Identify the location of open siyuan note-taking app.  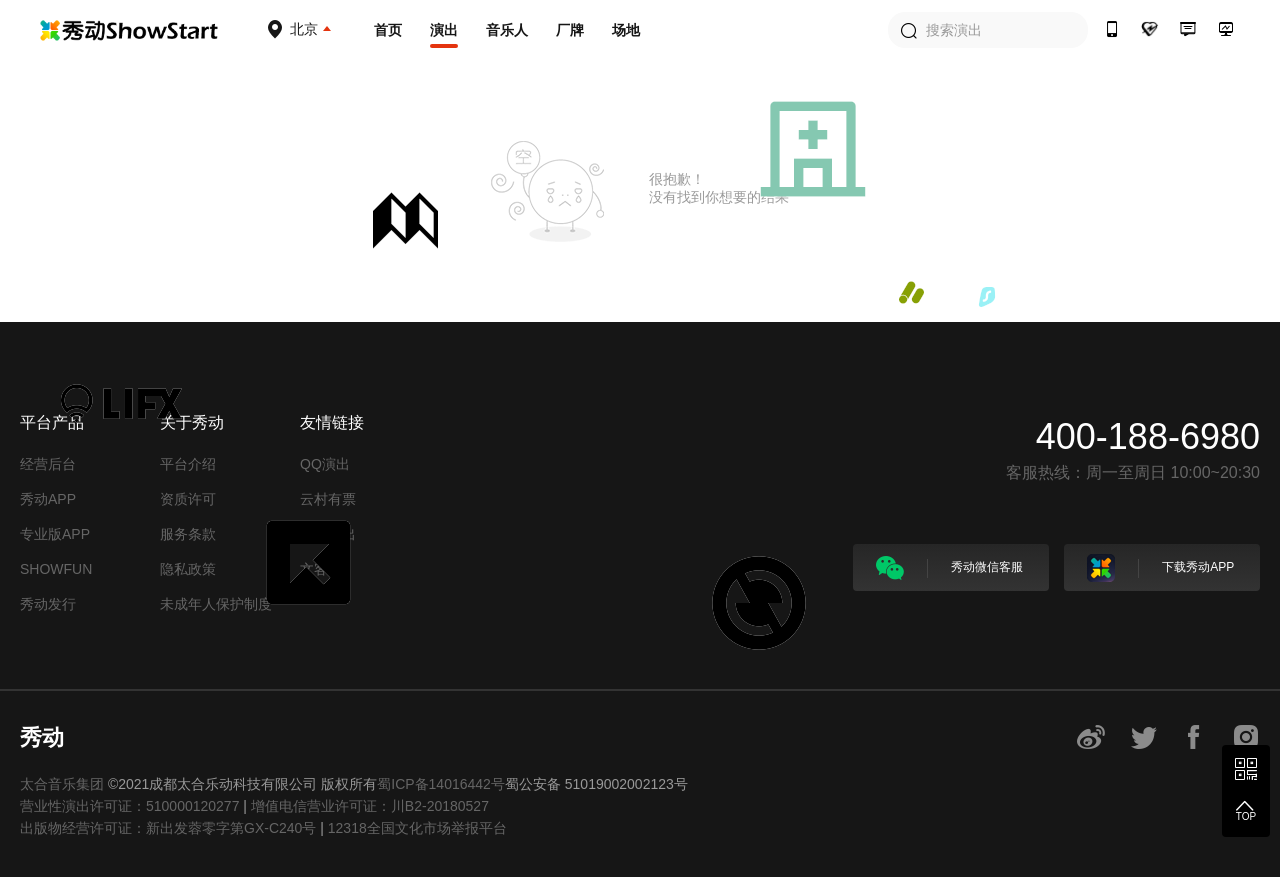
(405, 220).